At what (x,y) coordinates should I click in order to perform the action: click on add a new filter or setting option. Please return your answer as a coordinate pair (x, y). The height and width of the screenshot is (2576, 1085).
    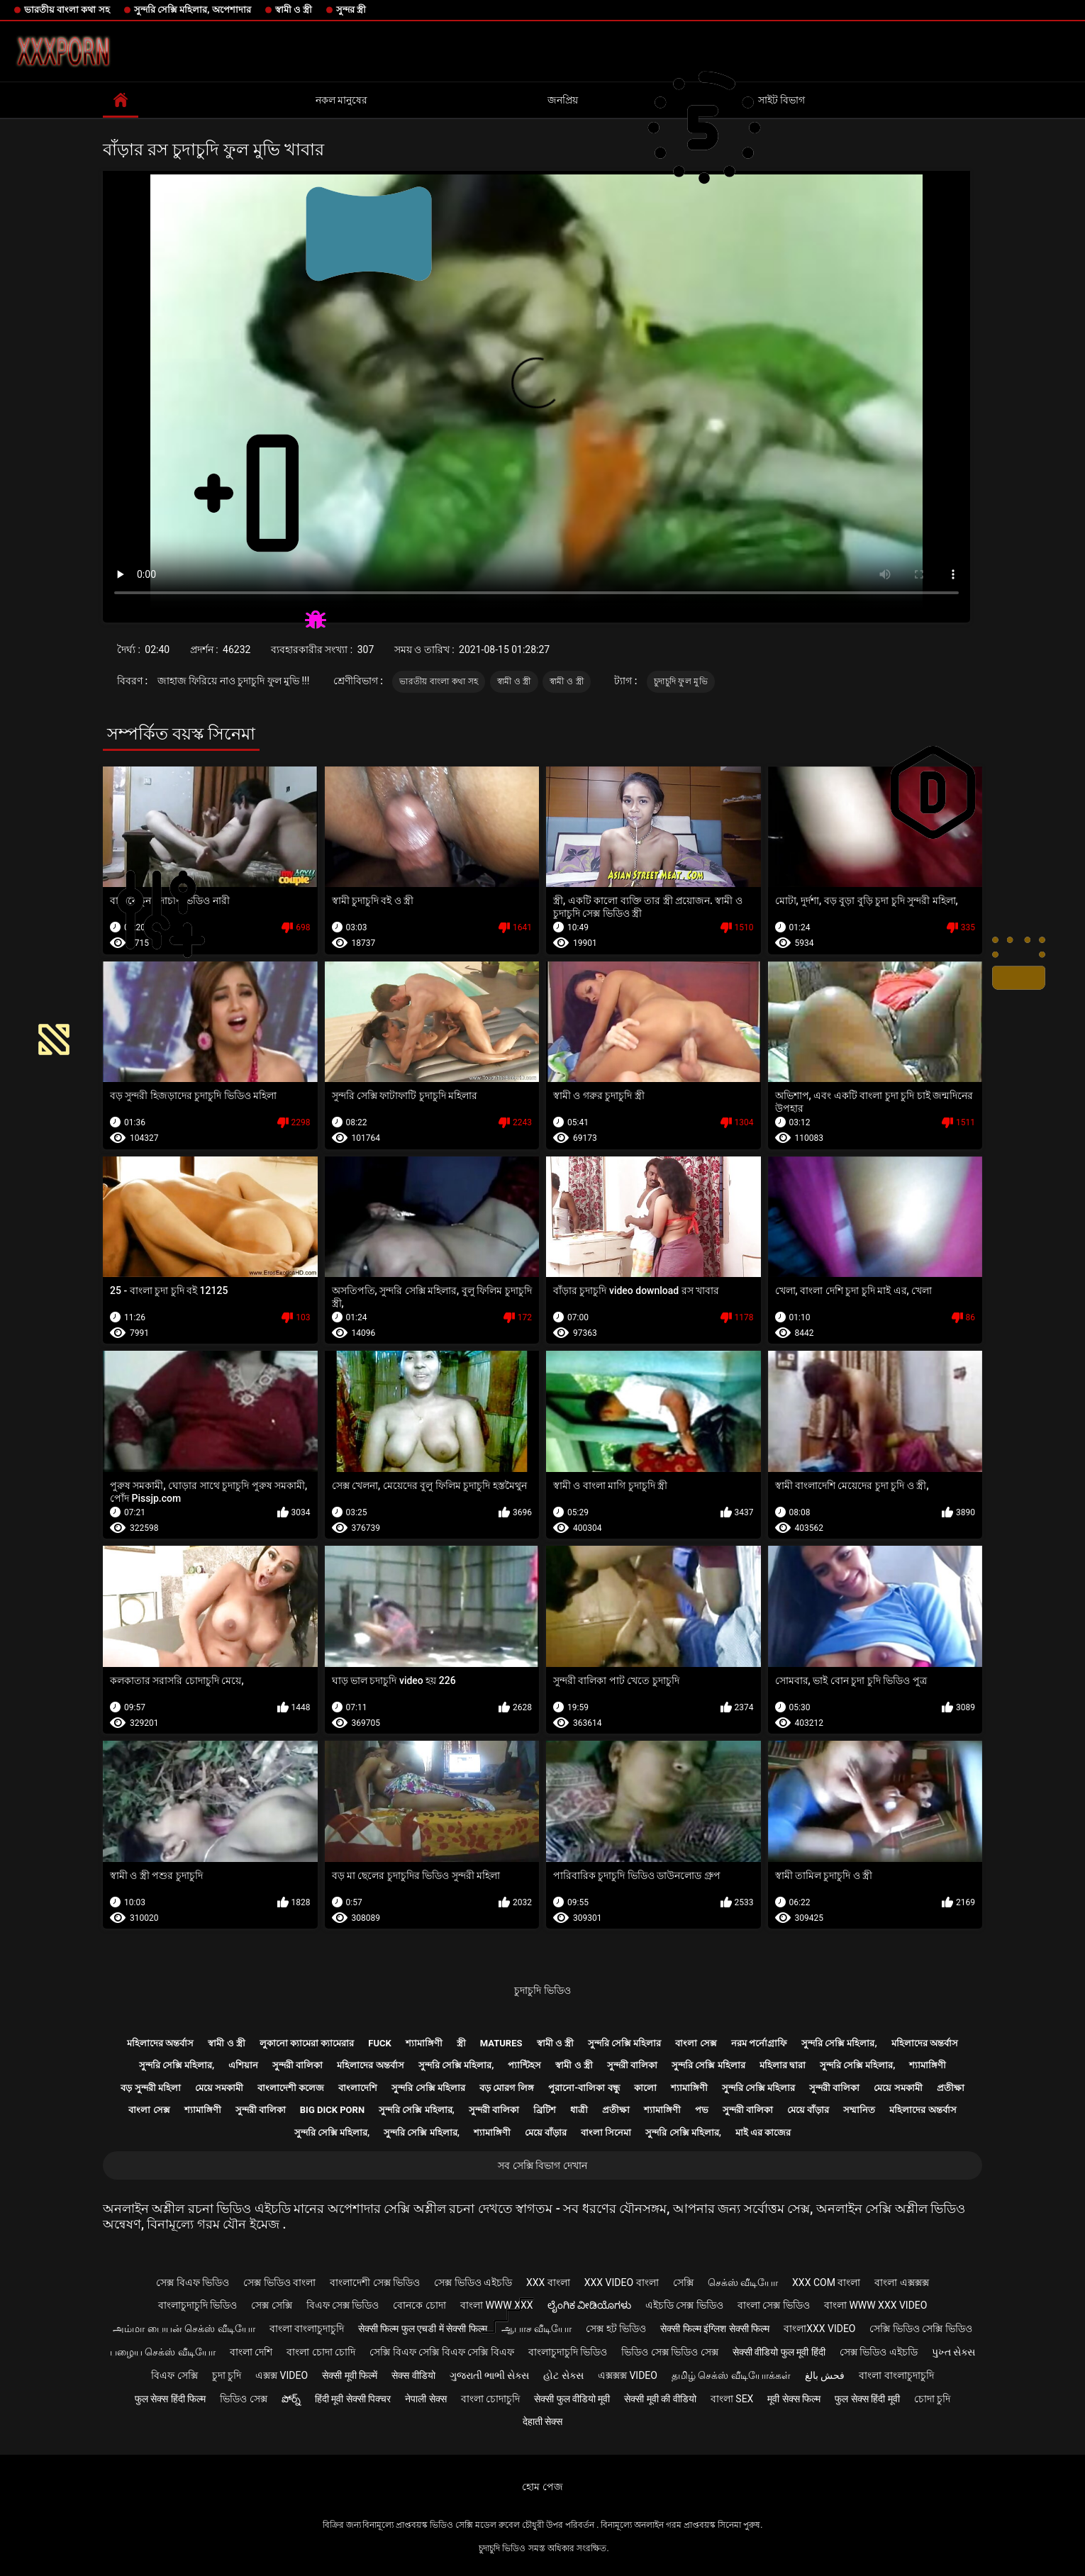
    Looking at the image, I should click on (157, 910).